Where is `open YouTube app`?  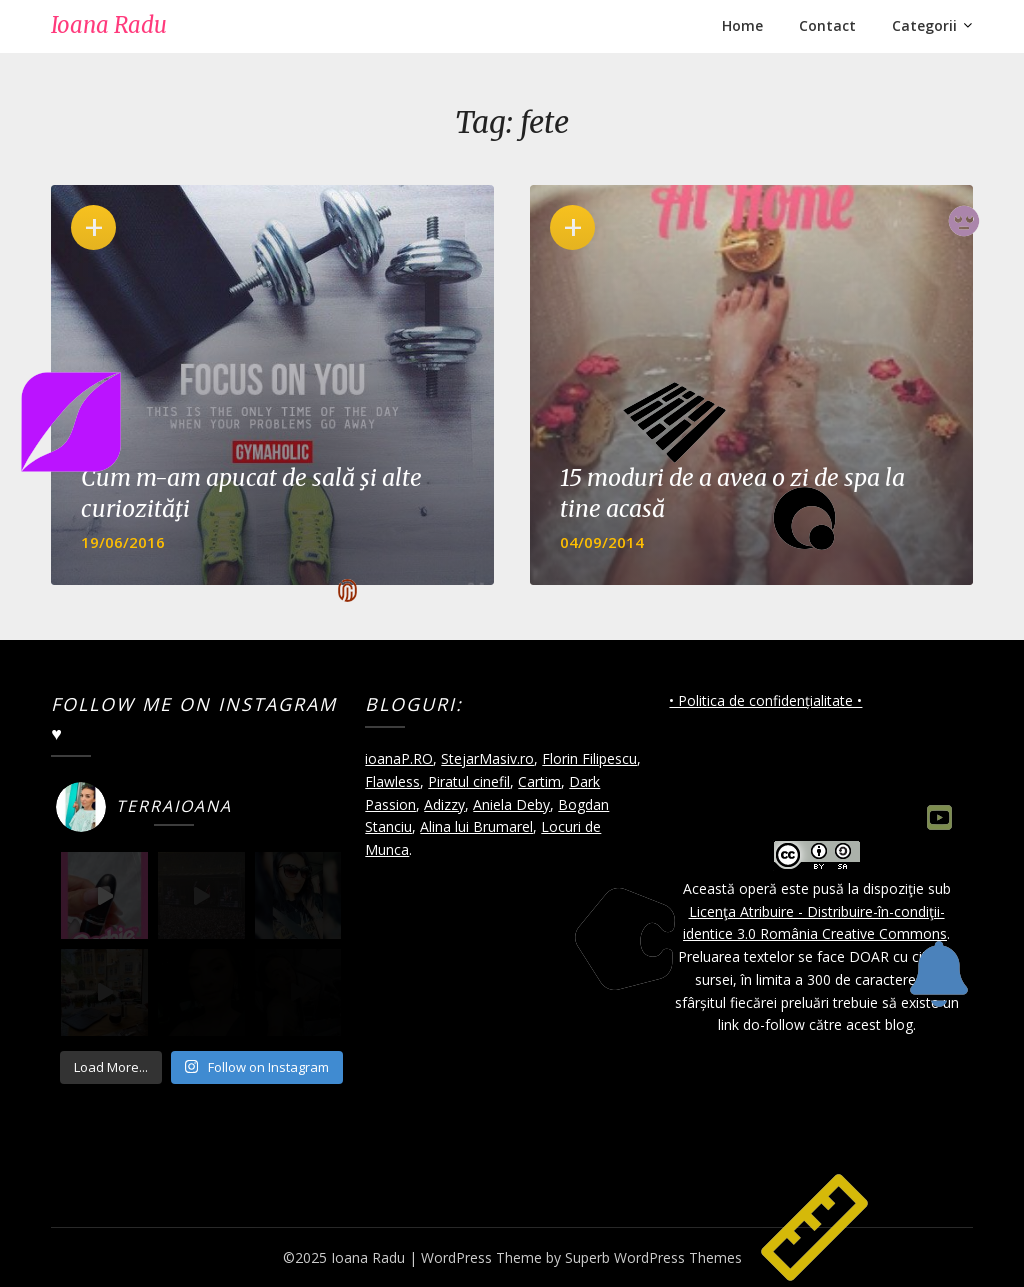 open YouTube app is located at coordinates (939, 817).